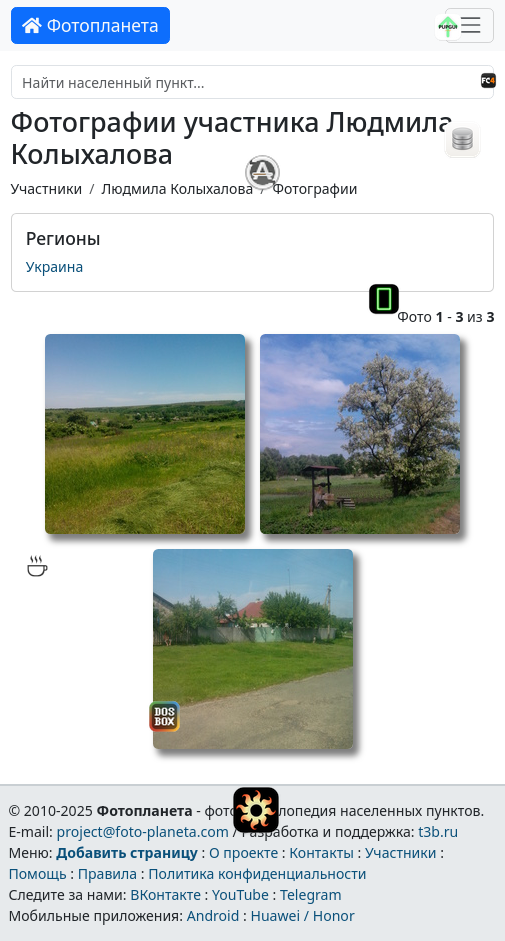 Image resolution: width=505 pixels, height=941 pixels. What do you see at coordinates (488, 80) in the screenshot?
I see `launch far cry 4 game` at bounding box center [488, 80].